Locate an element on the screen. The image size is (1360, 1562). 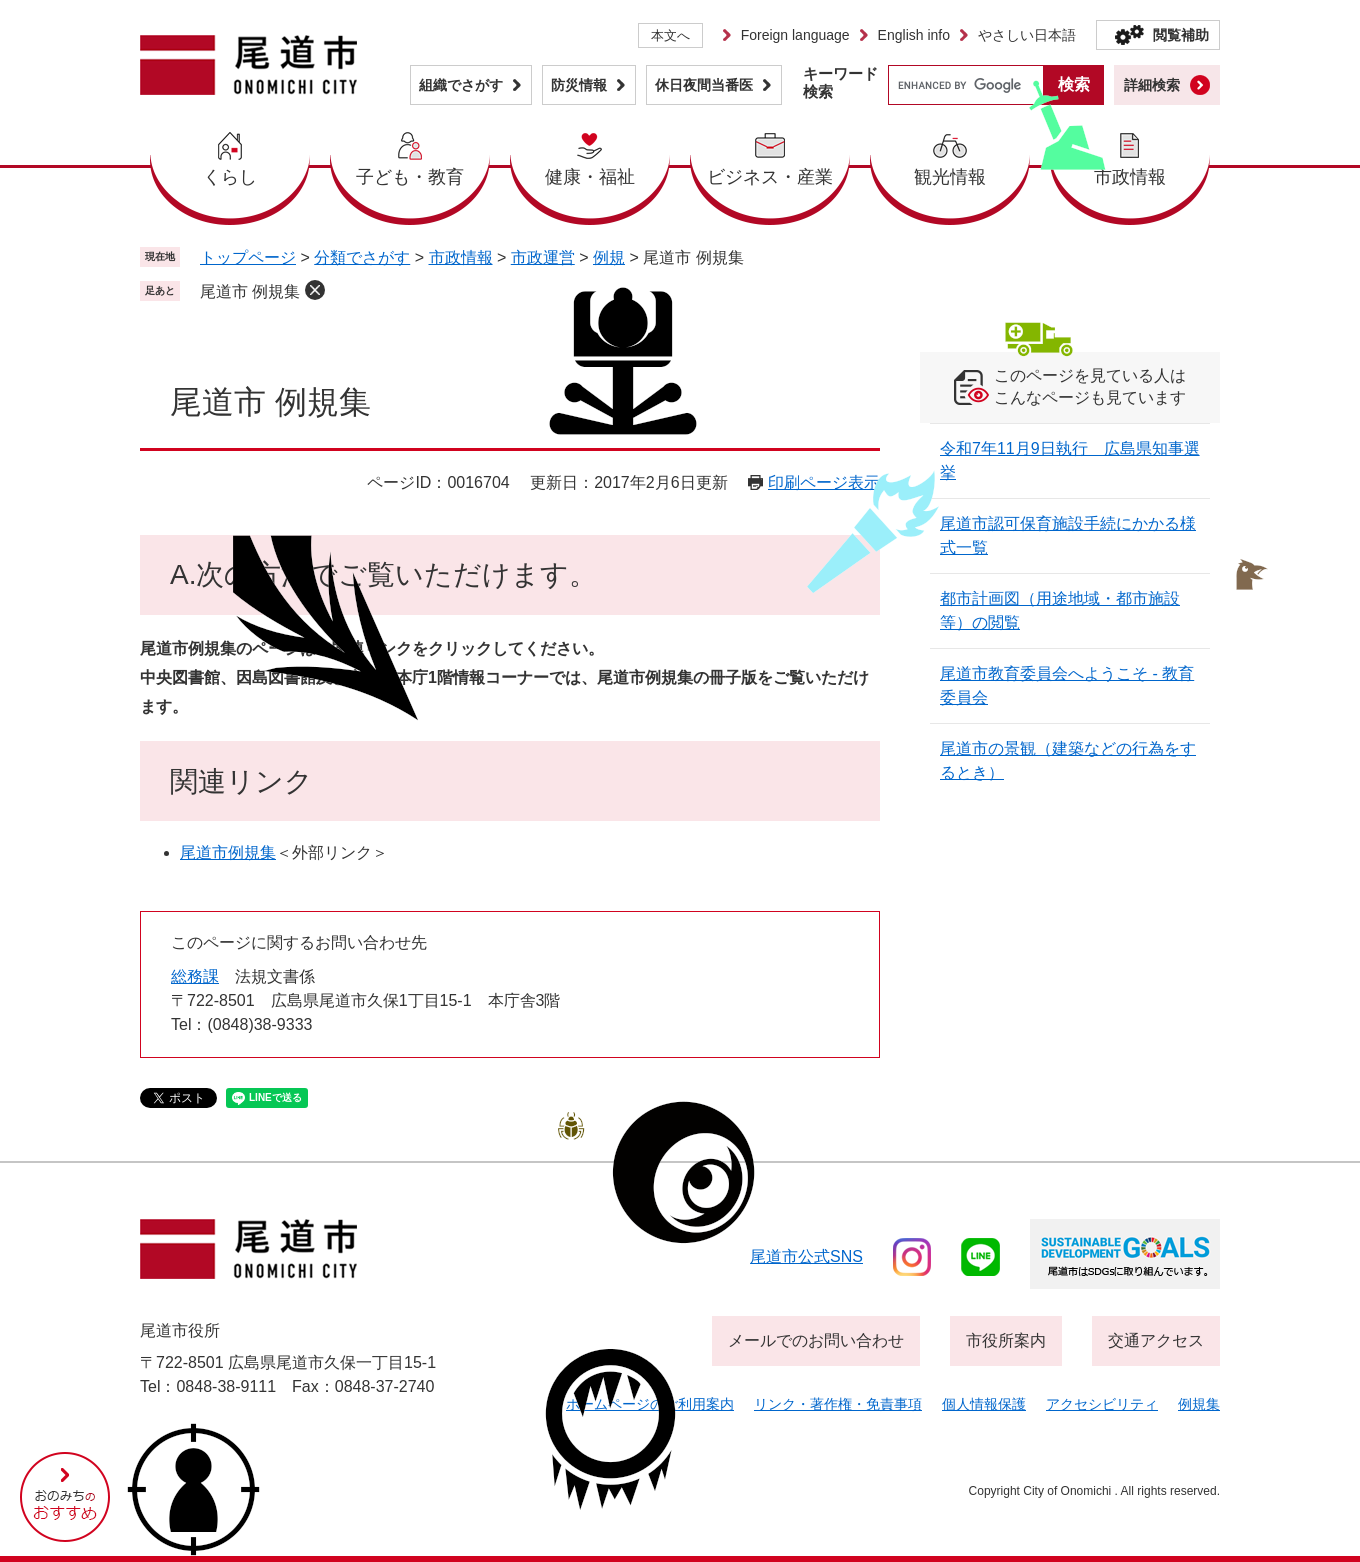
damaged or broken projectile indicator is located at coordinates (324, 626).